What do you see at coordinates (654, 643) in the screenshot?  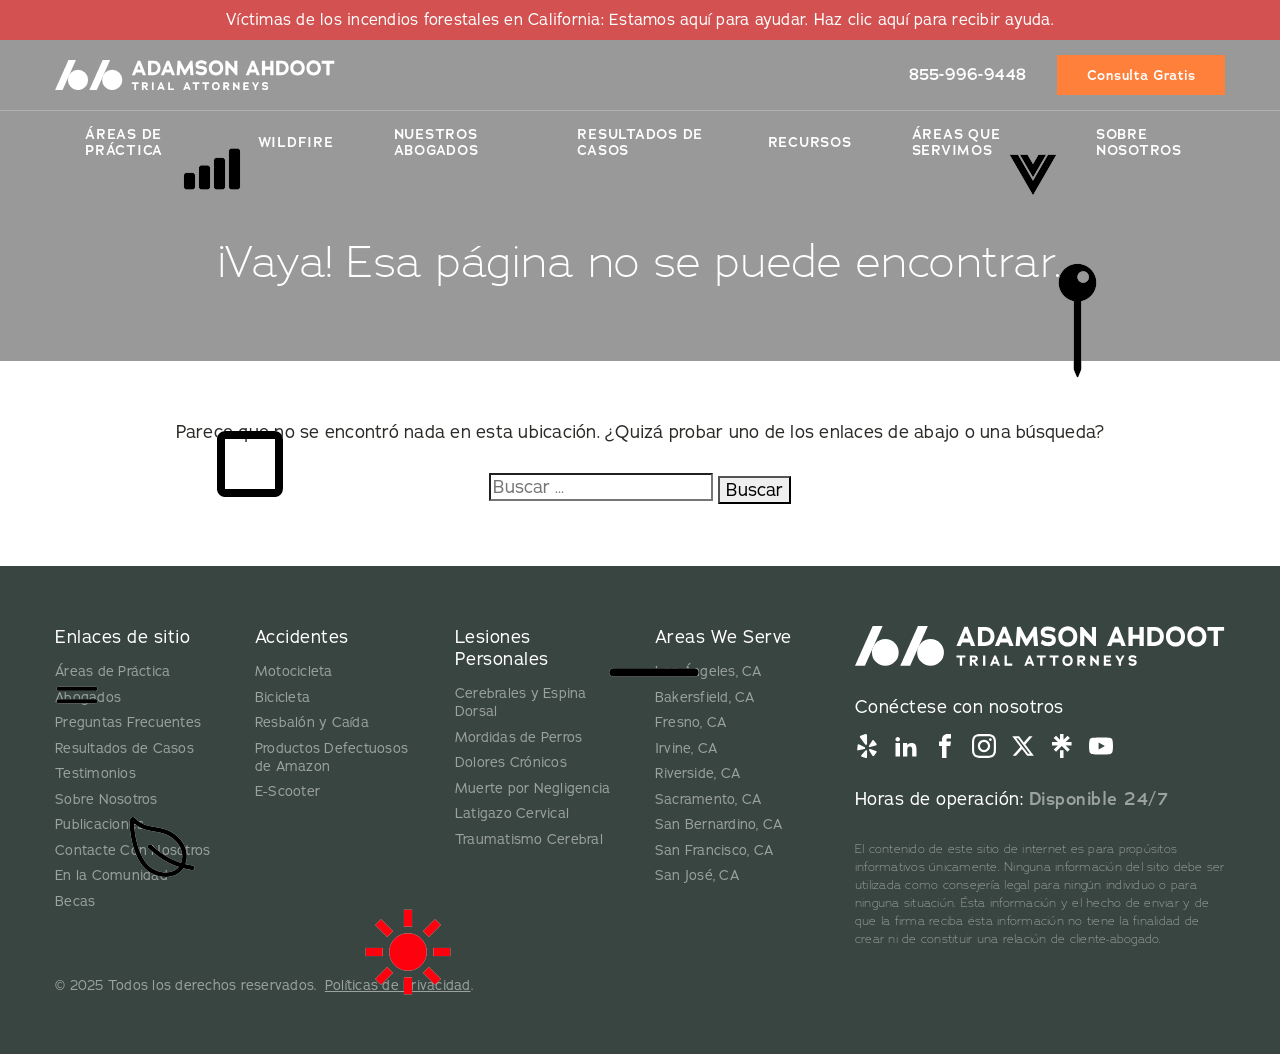 I see `minimize the current window` at bounding box center [654, 643].